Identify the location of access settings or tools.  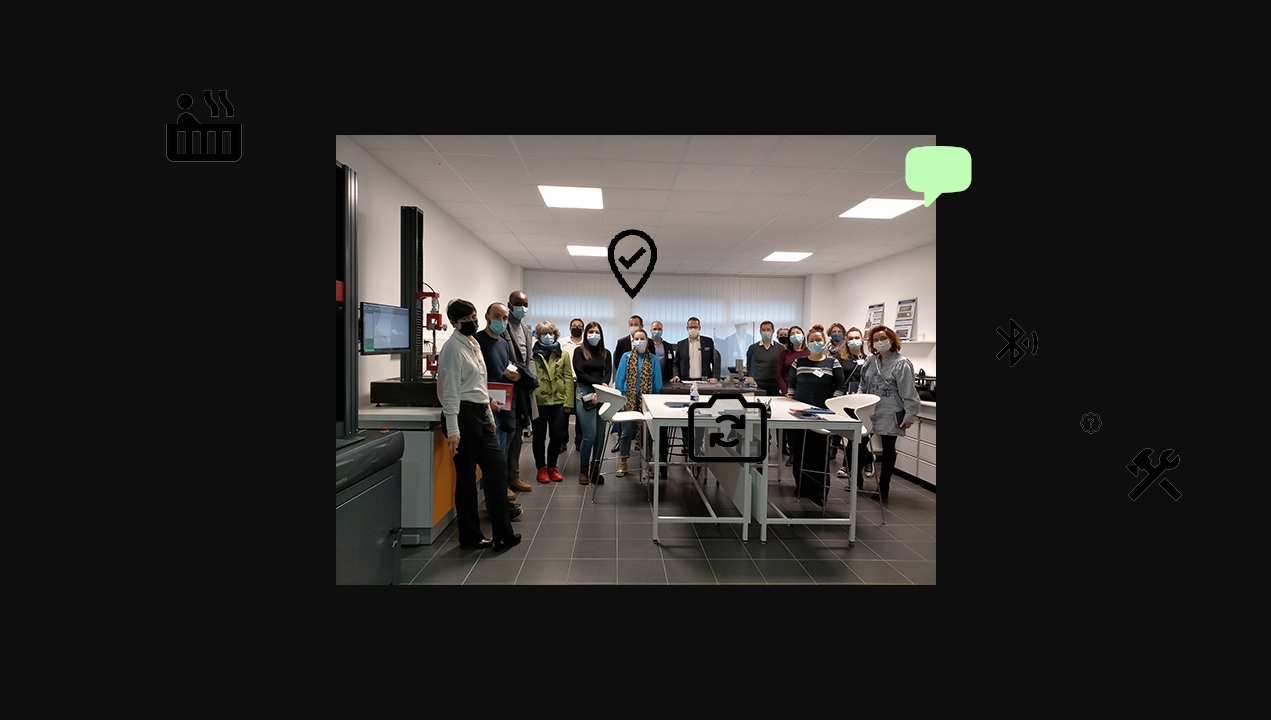
(1154, 475).